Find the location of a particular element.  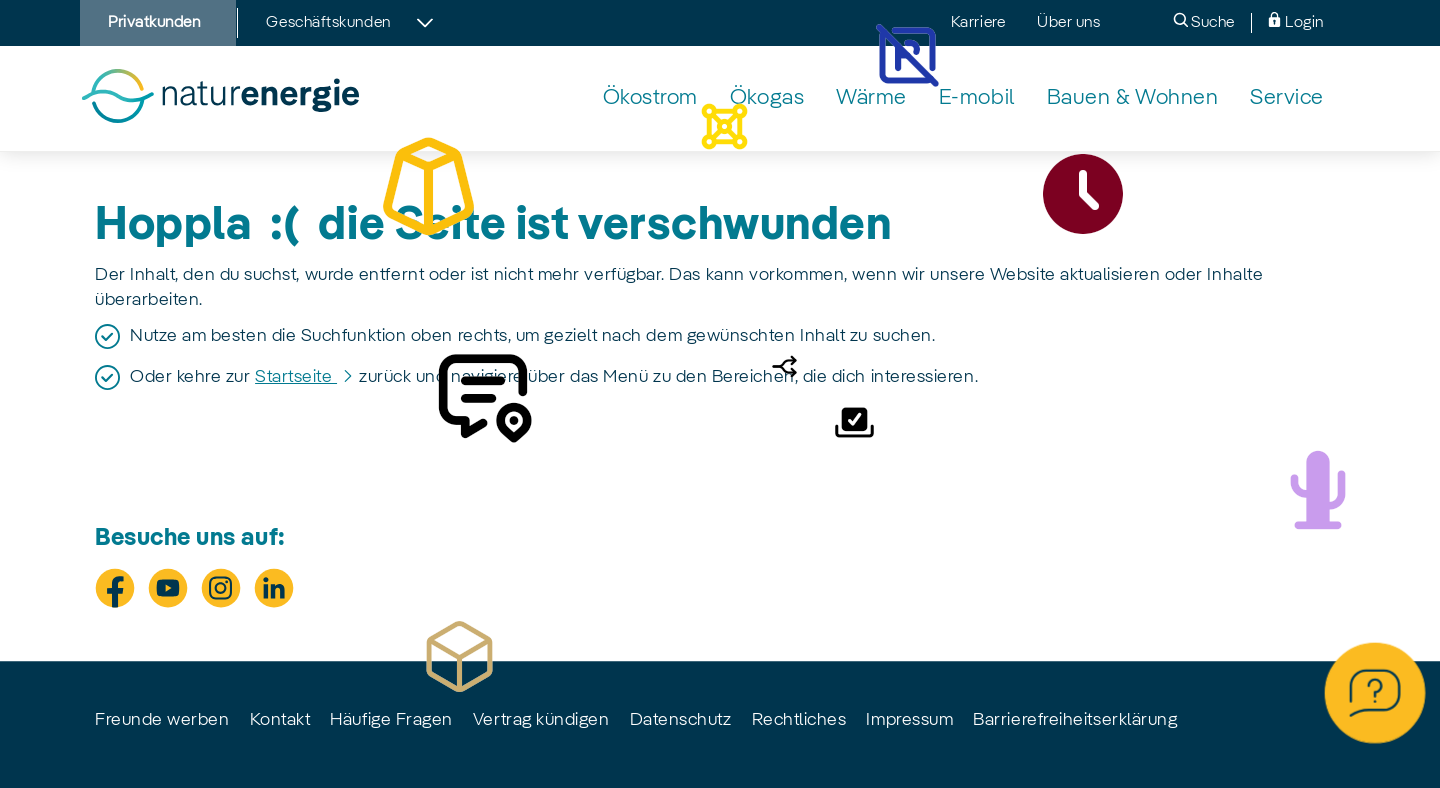

pin a message to a specific location is located at coordinates (483, 394).